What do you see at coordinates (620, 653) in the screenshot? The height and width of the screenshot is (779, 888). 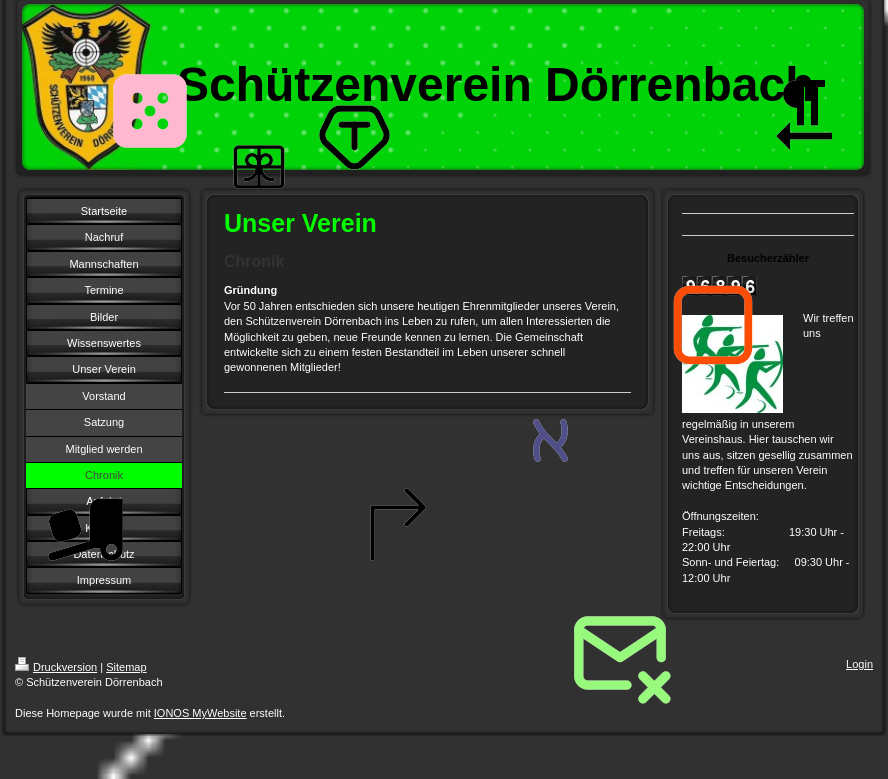 I see `delete an email message` at bounding box center [620, 653].